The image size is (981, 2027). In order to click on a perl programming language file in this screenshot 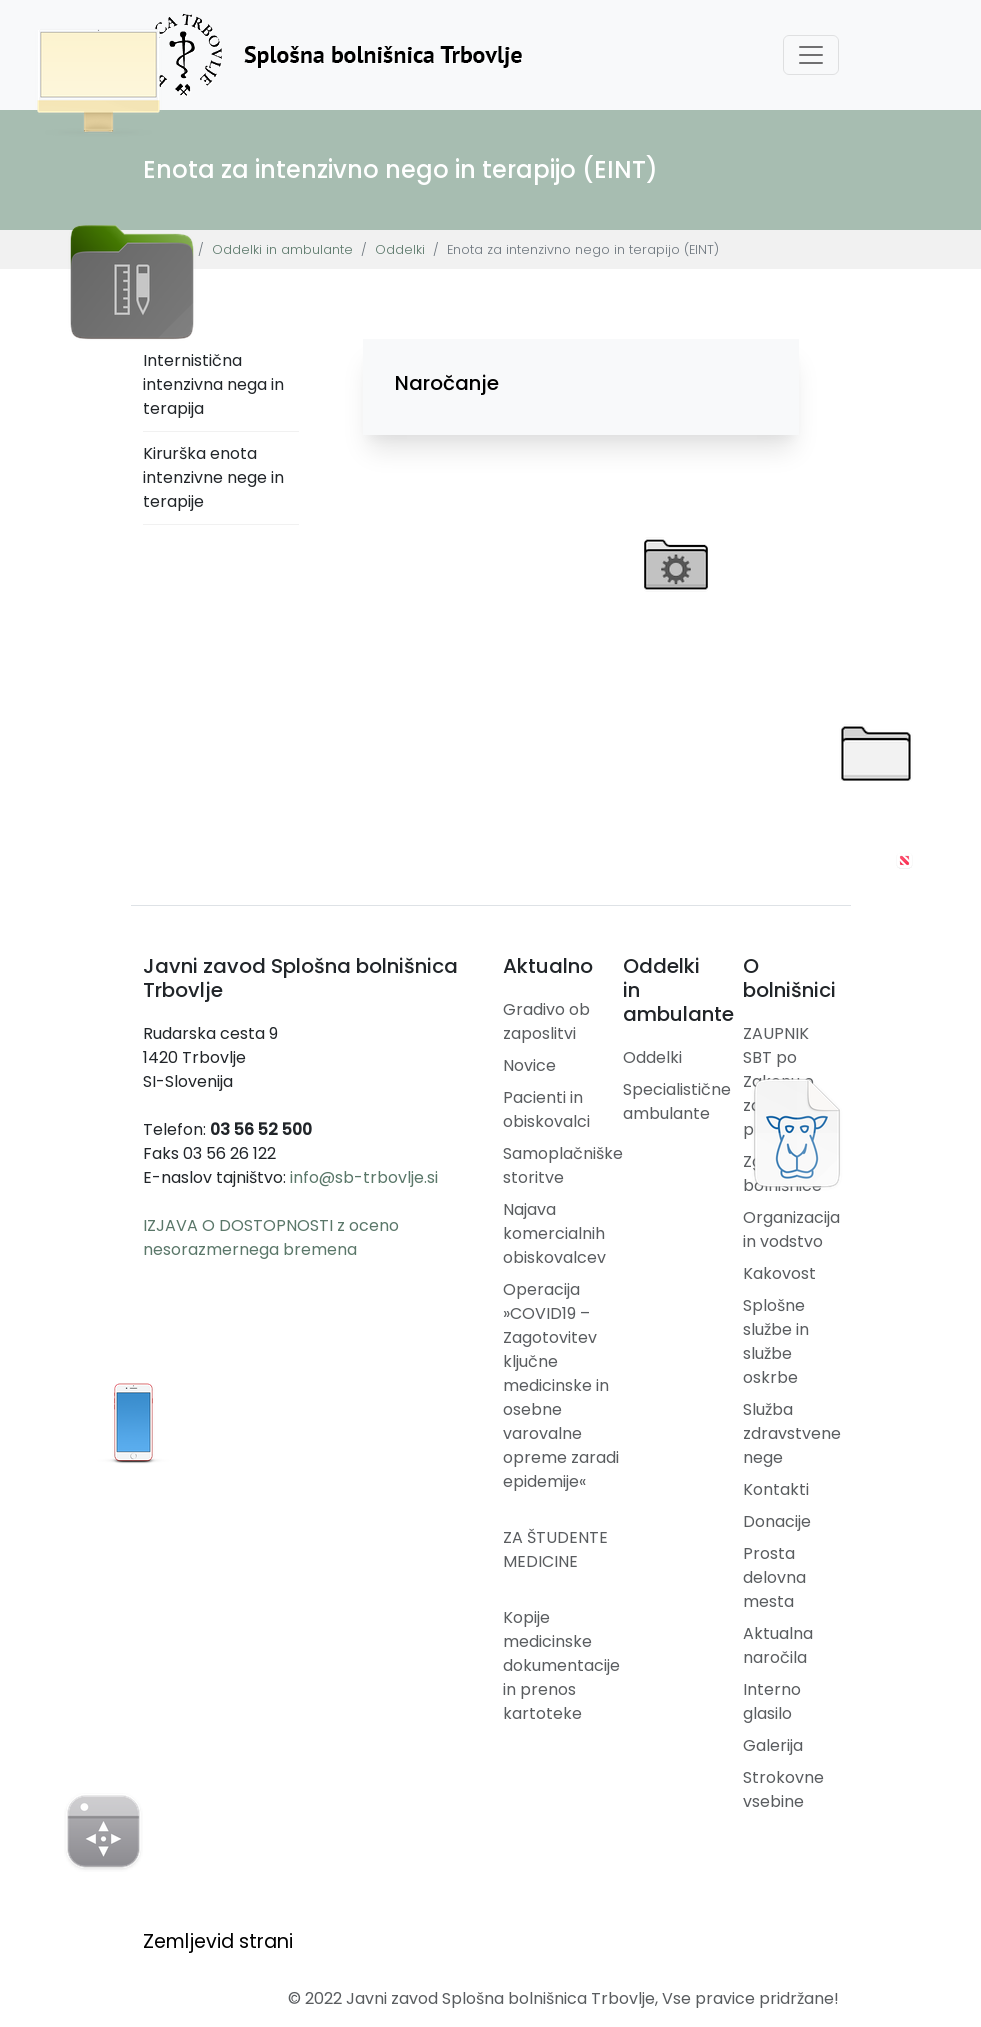, I will do `click(797, 1133)`.